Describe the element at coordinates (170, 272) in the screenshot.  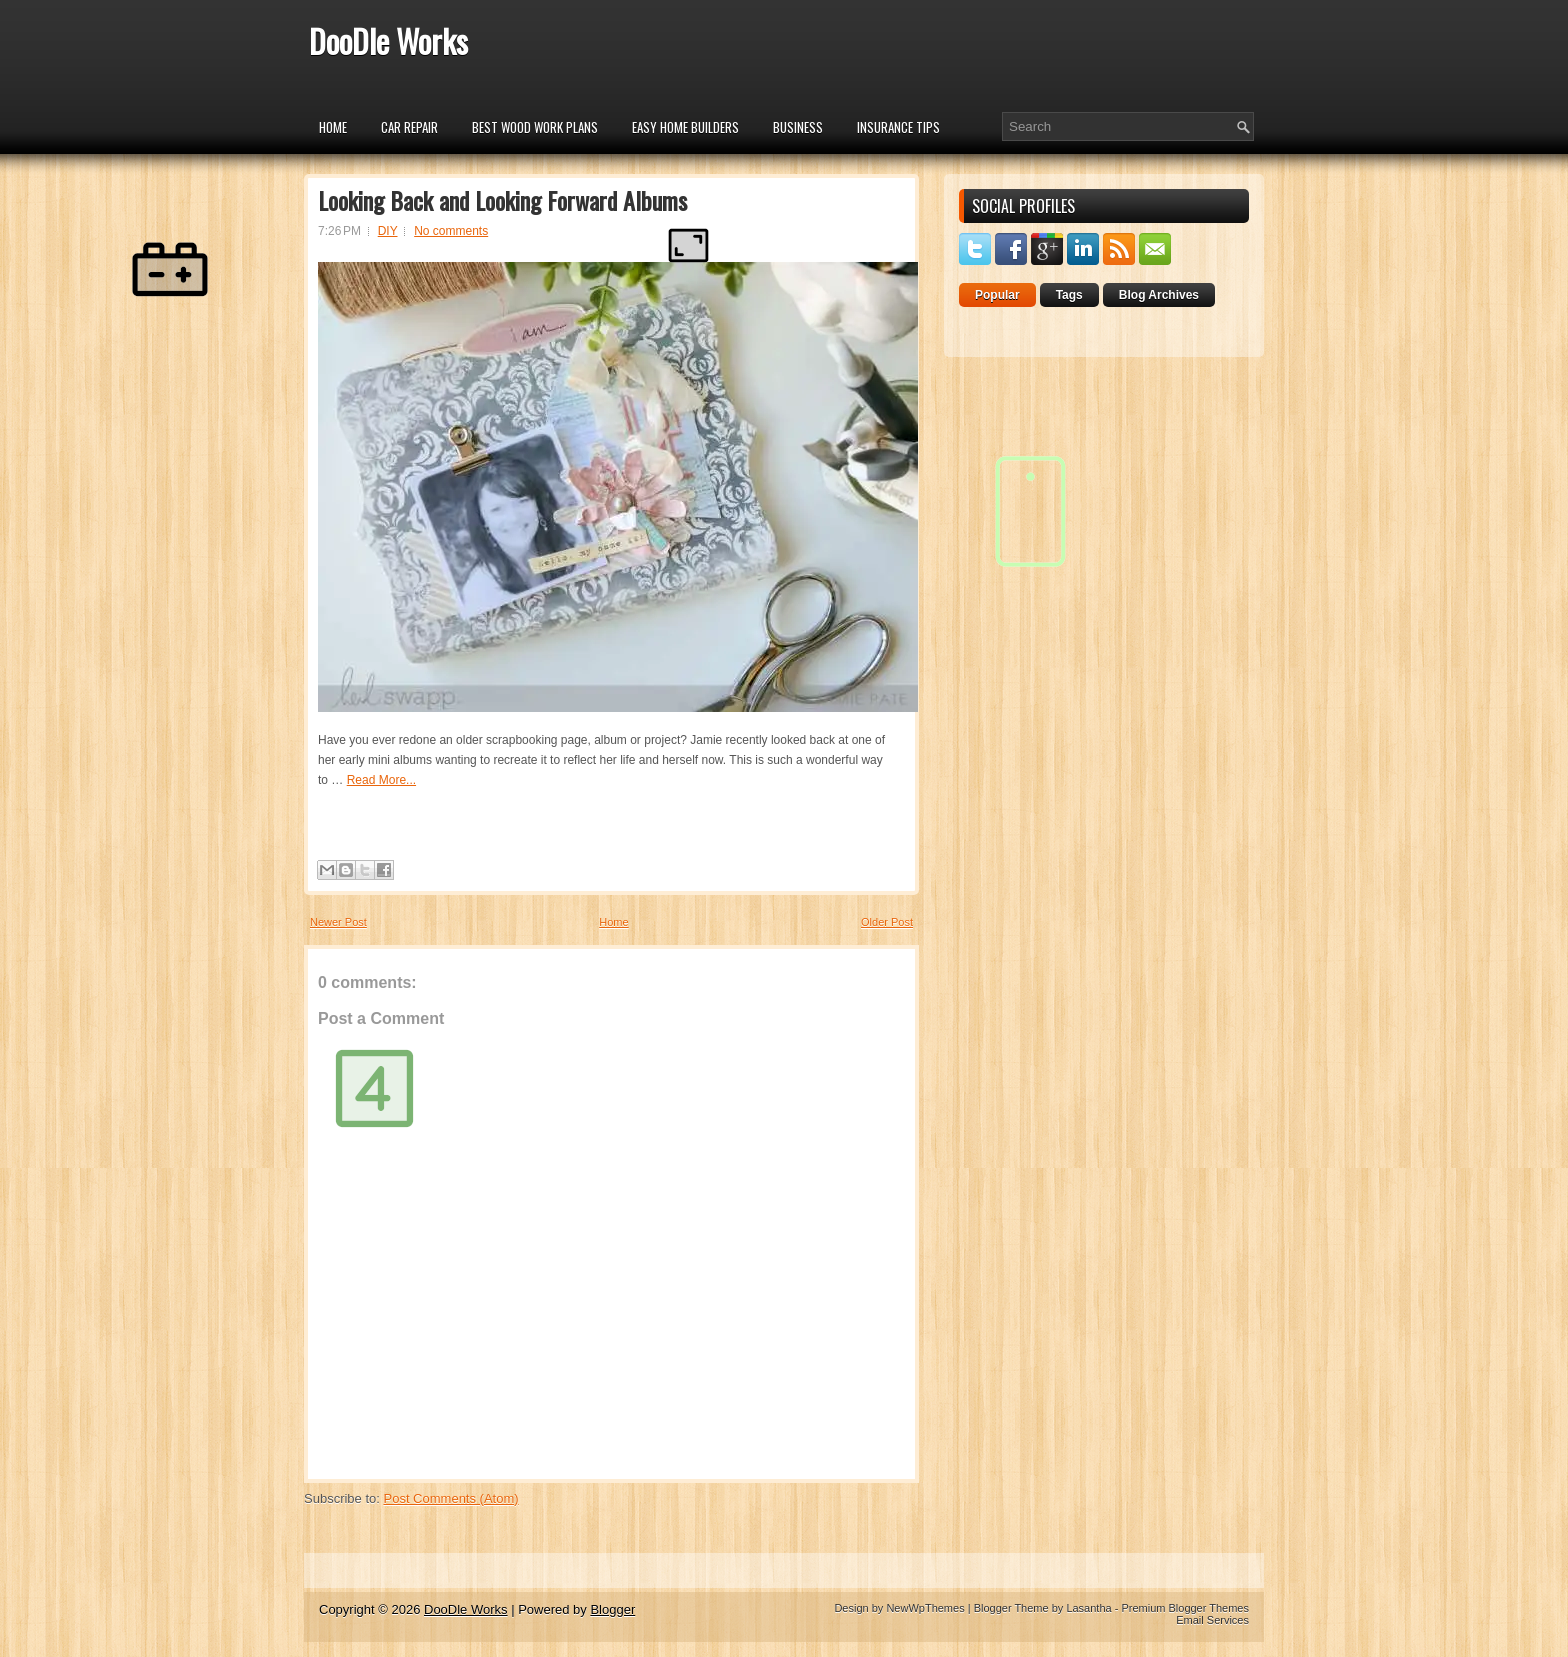
I see `view car battery status` at that location.